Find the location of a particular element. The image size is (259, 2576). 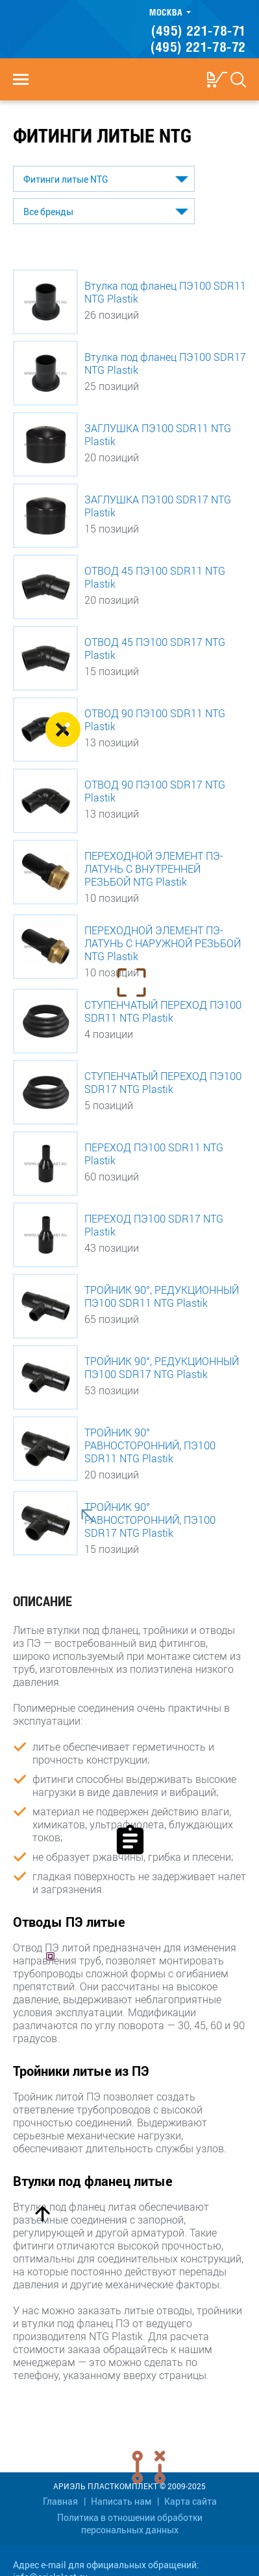

scroll to top of page is located at coordinates (42, 2214).